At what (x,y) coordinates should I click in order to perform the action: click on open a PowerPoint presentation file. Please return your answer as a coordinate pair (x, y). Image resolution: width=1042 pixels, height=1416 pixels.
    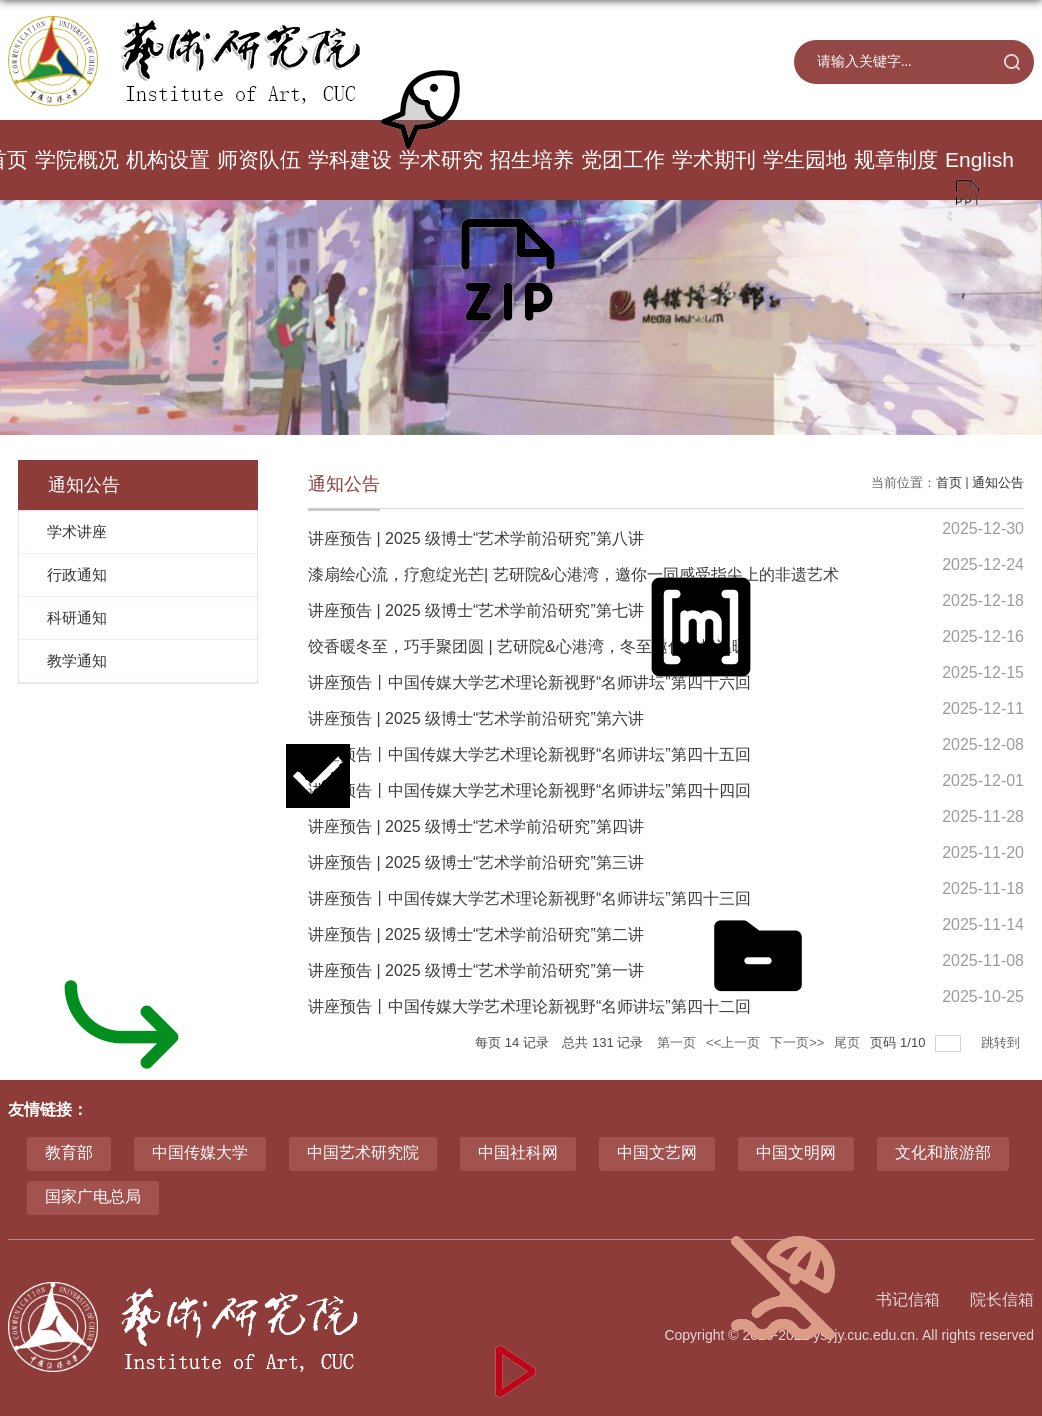
    Looking at the image, I should click on (967, 193).